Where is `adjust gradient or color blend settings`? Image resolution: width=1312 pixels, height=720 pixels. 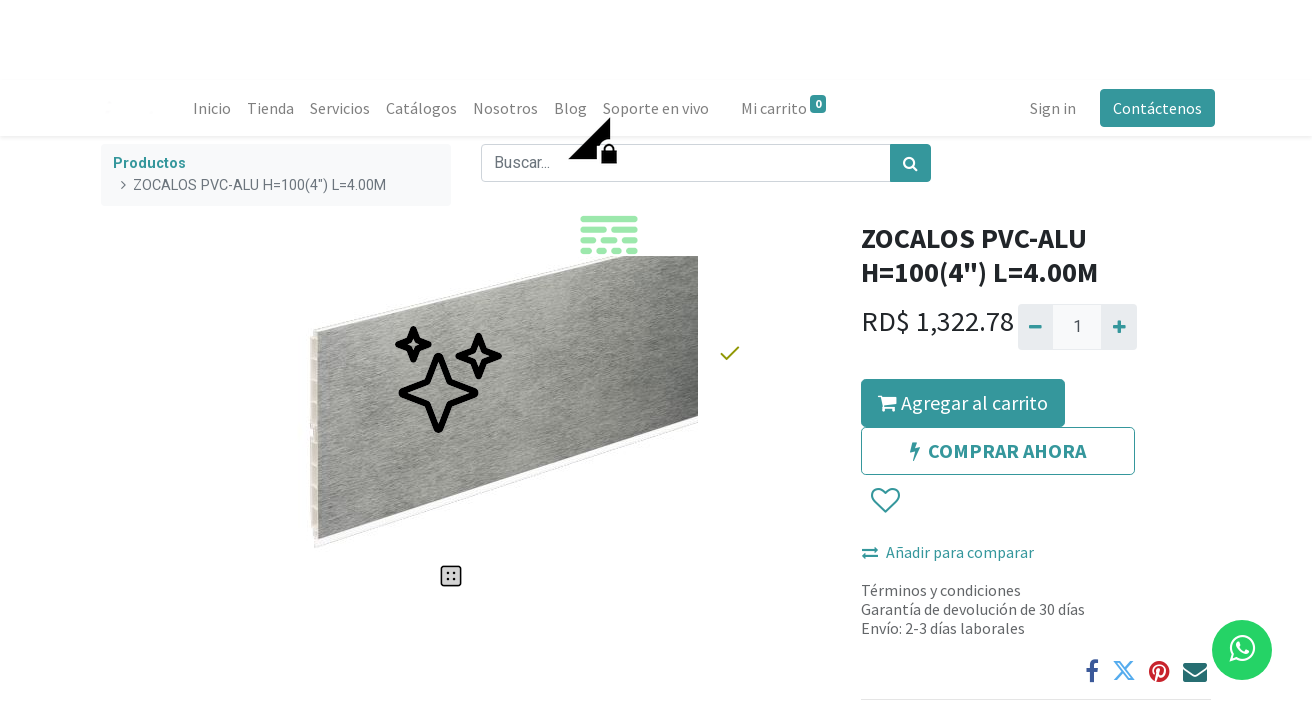 adjust gradient or color blend settings is located at coordinates (609, 235).